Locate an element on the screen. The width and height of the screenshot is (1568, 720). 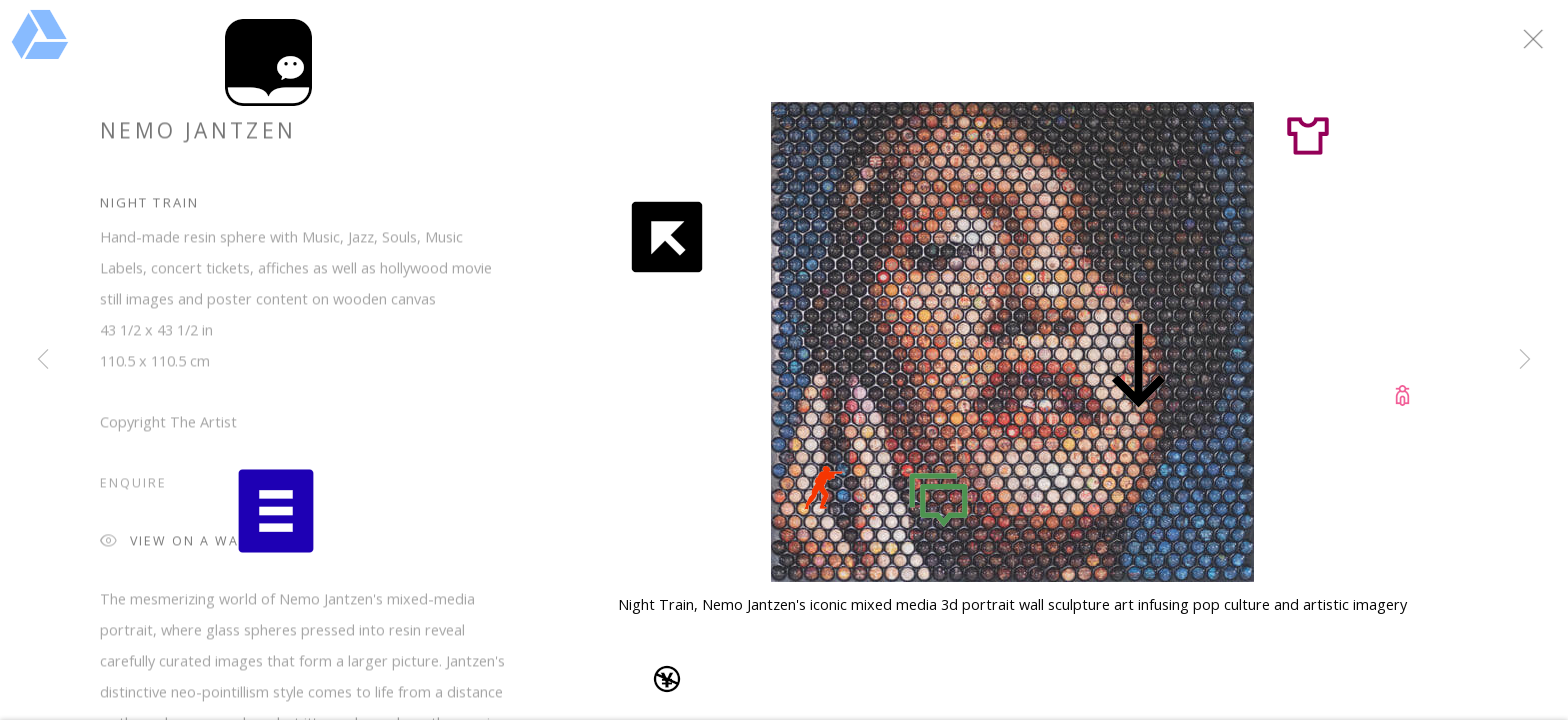
open Google Drive is located at coordinates (40, 35).